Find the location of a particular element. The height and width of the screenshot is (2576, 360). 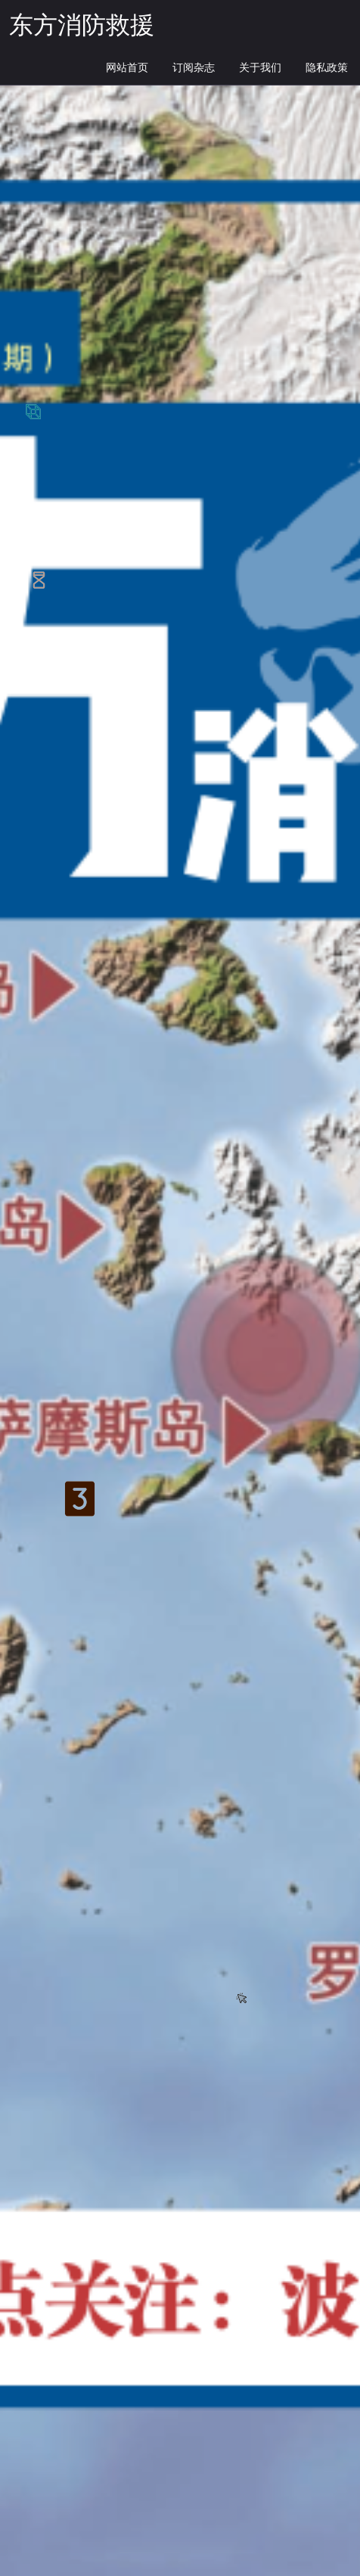

click or tap to interact is located at coordinates (242, 1999).